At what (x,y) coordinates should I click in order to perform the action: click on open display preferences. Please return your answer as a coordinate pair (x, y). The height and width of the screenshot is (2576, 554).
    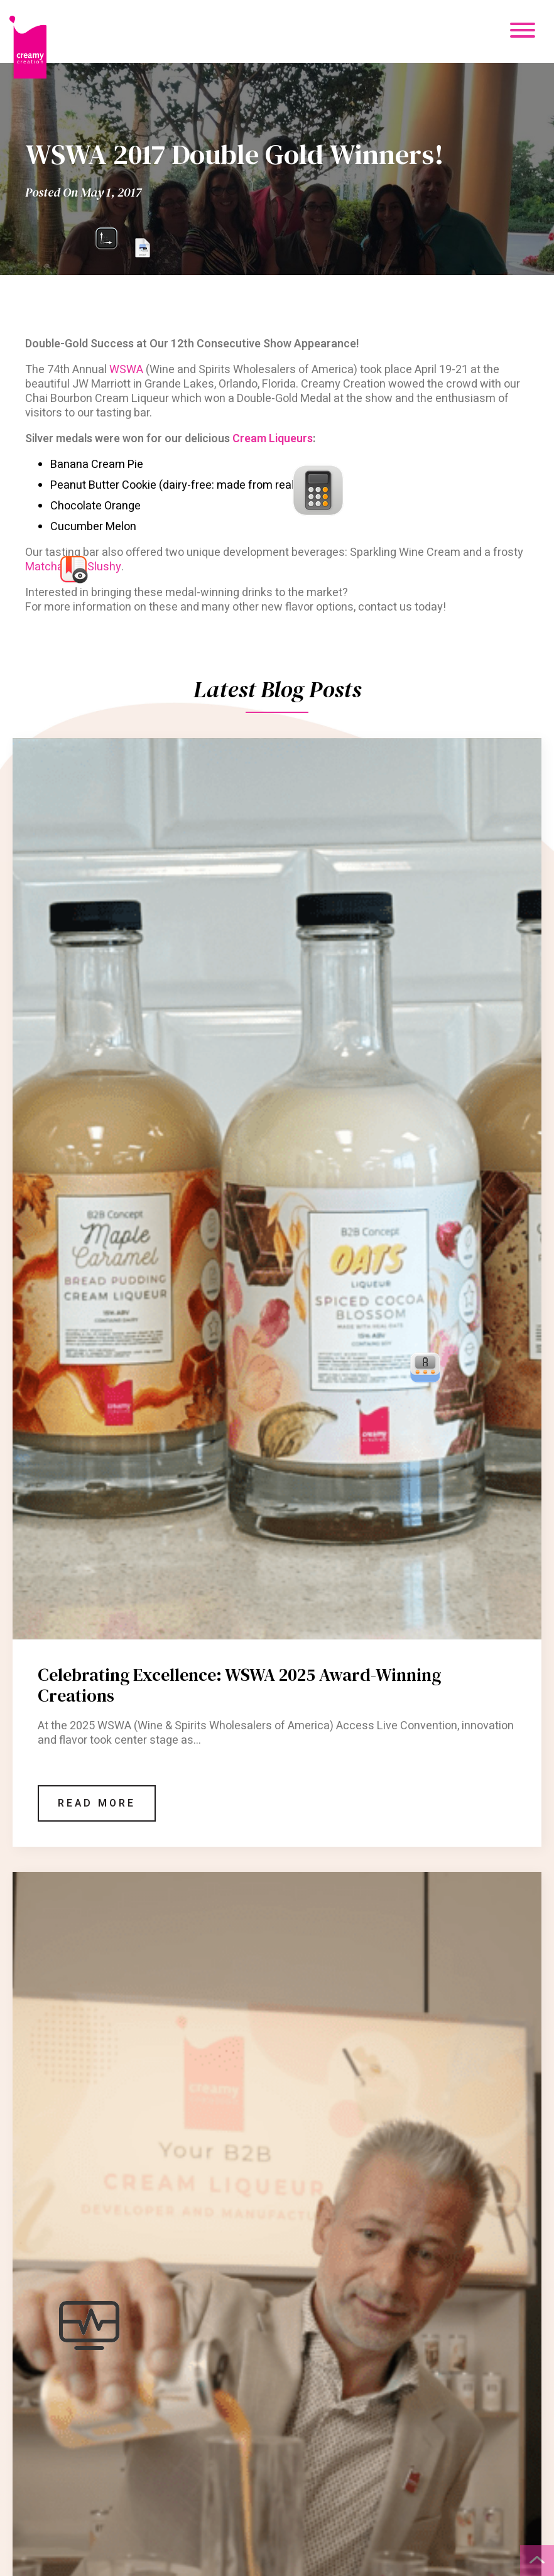
    Looking at the image, I should click on (106, 238).